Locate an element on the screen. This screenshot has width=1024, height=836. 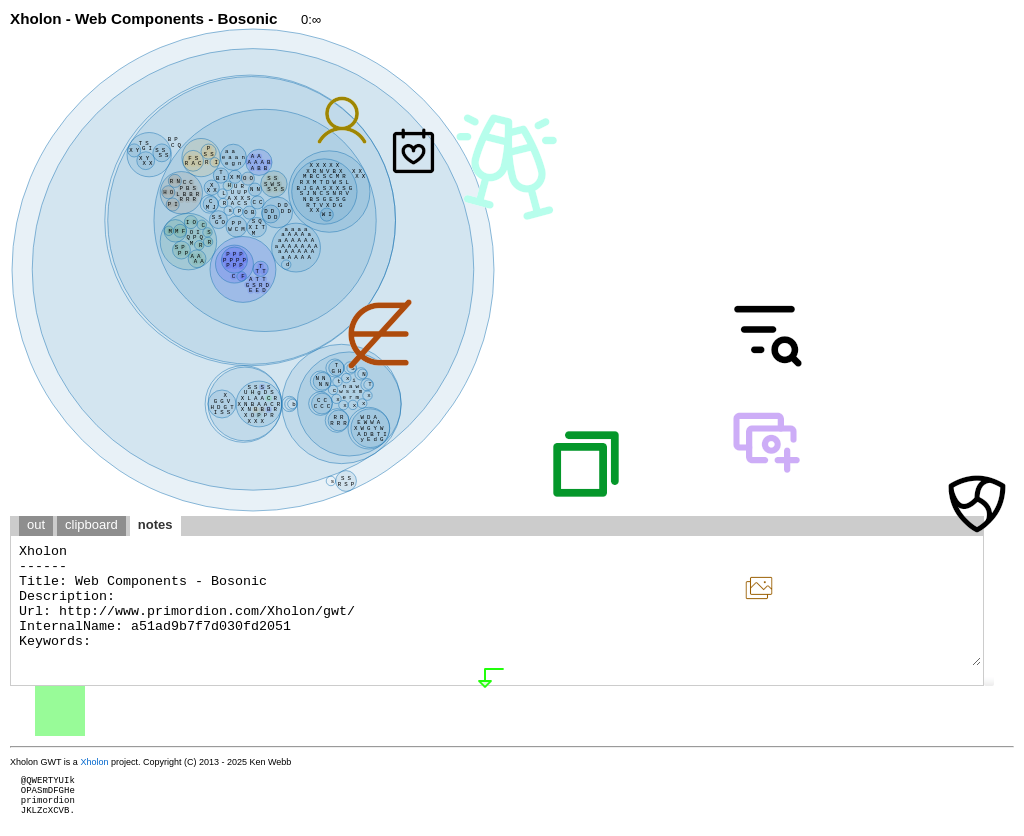
copy to clipboard is located at coordinates (586, 464).